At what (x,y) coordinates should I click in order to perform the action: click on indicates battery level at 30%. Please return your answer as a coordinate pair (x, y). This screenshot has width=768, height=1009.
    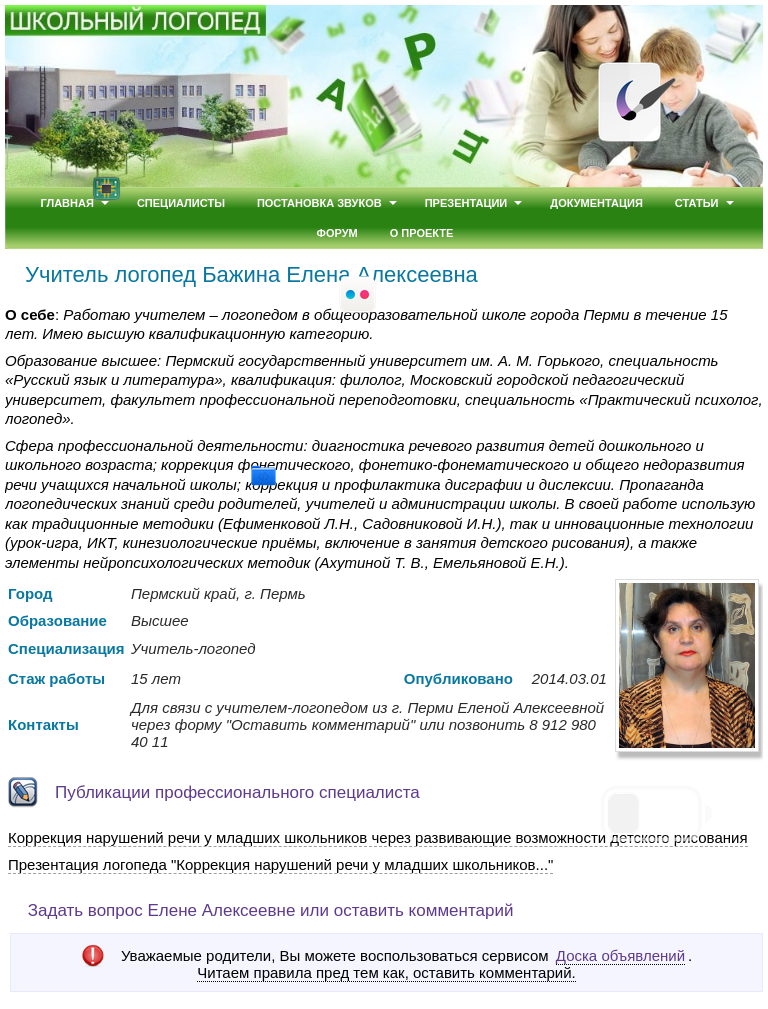
    Looking at the image, I should click on (656, 813).